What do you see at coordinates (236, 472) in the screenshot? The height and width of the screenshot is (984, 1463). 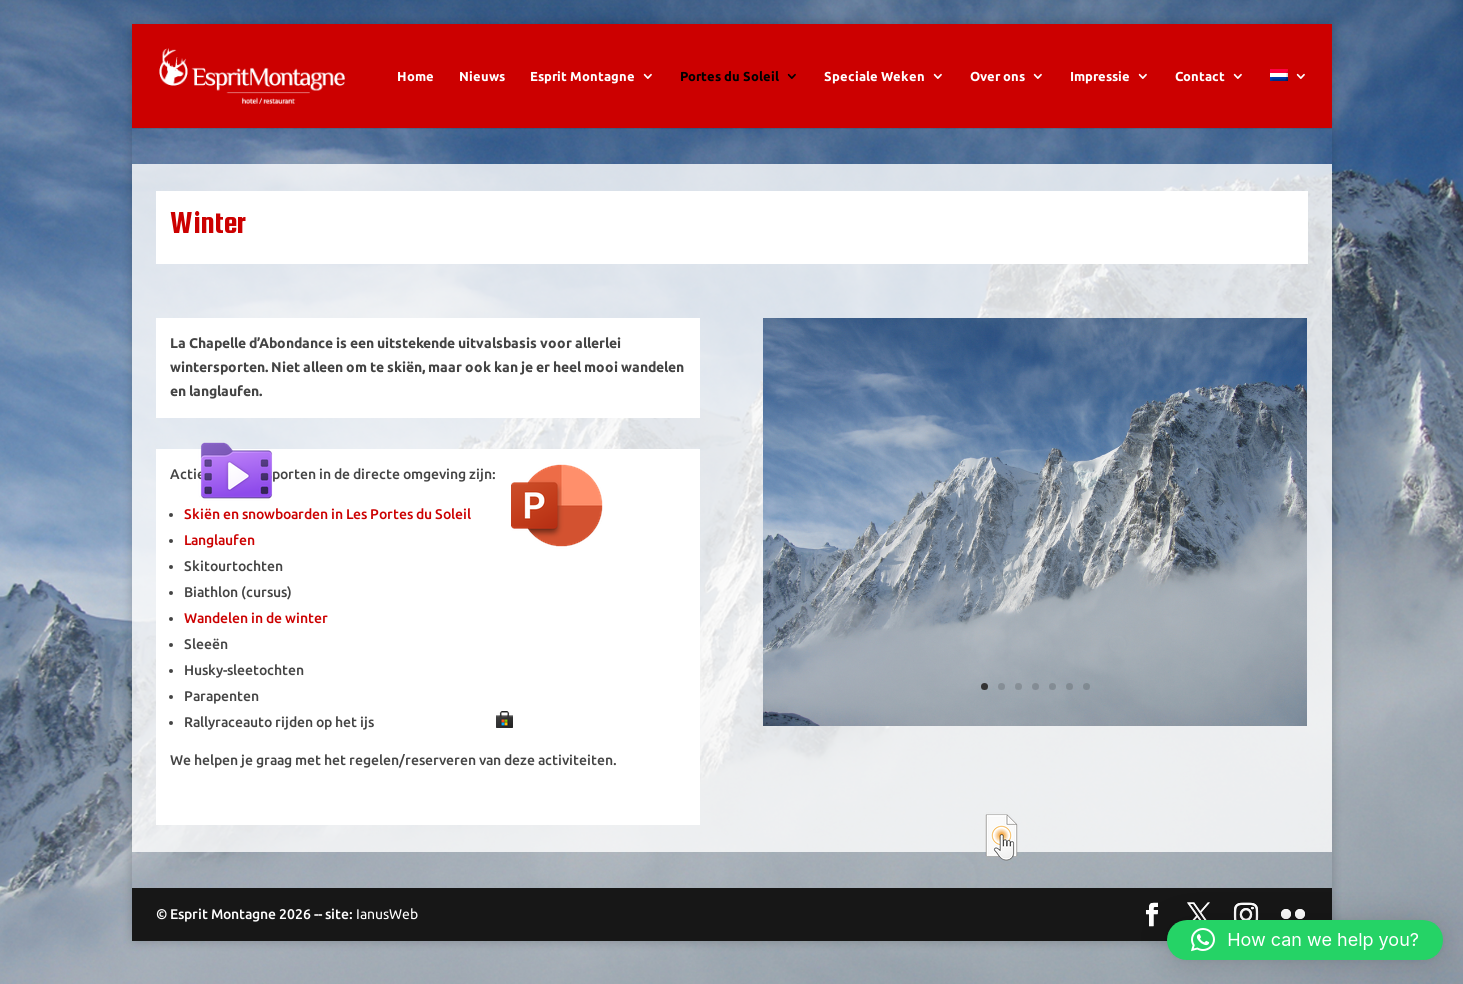 I see `open your videos folder` at bounding box center [236, 472].